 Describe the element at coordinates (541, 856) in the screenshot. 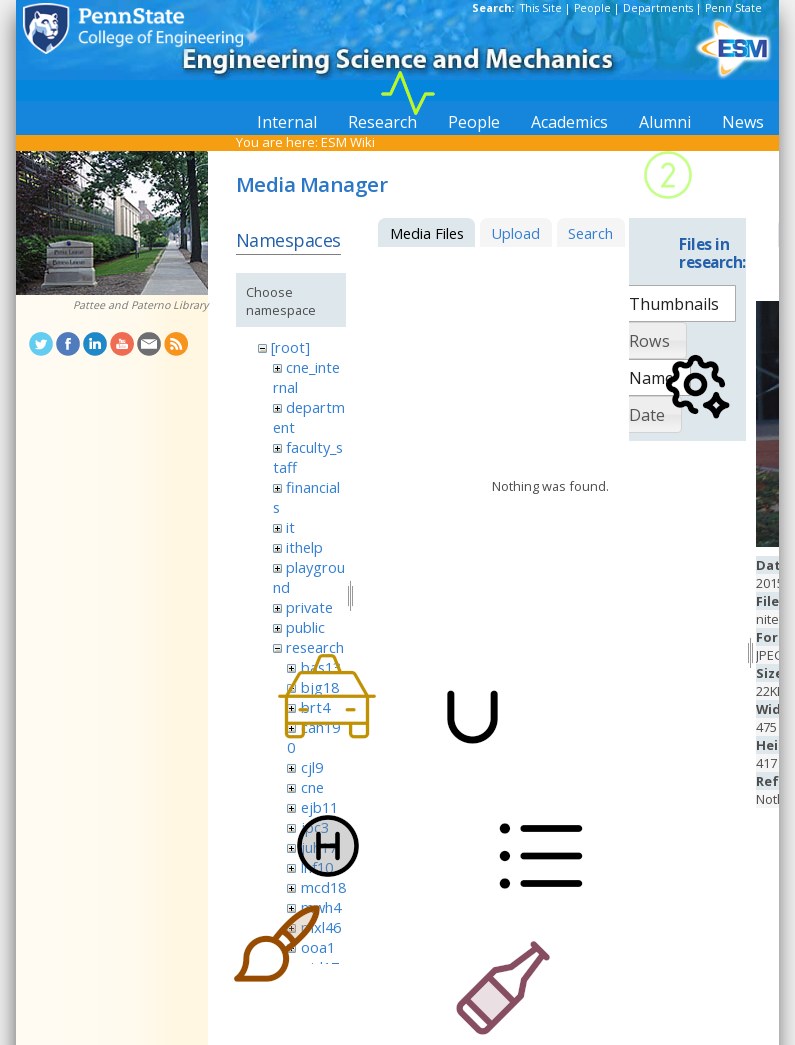

I see `view items in a bulleted list format` at that location.